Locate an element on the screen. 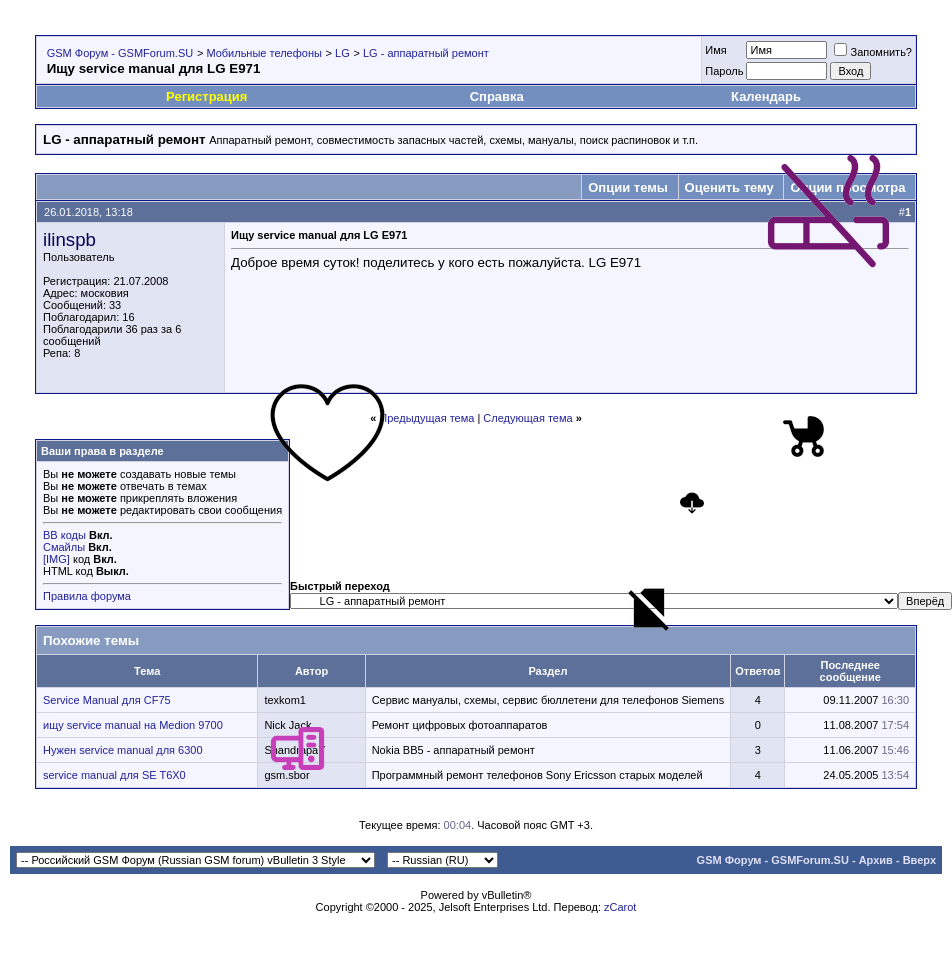  access baby or parenting-related features is located at coordinates (805, 436).